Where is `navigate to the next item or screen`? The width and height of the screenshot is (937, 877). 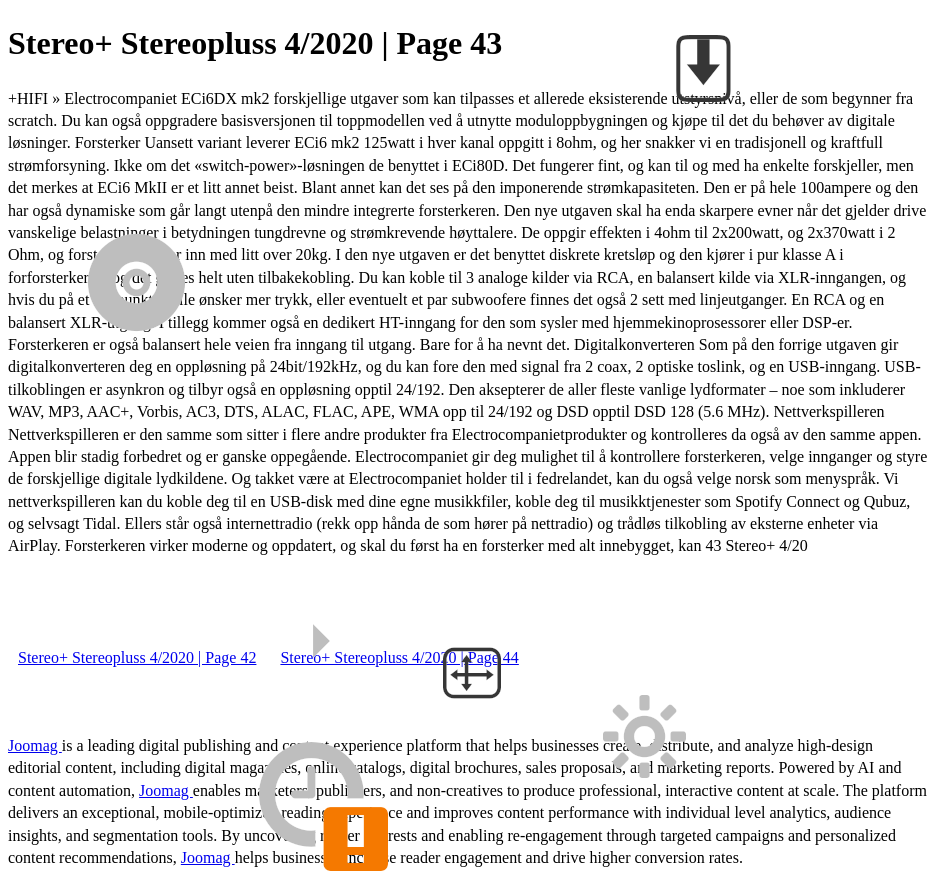 navigate to the next item or screen is located at coordinates (320, 641).